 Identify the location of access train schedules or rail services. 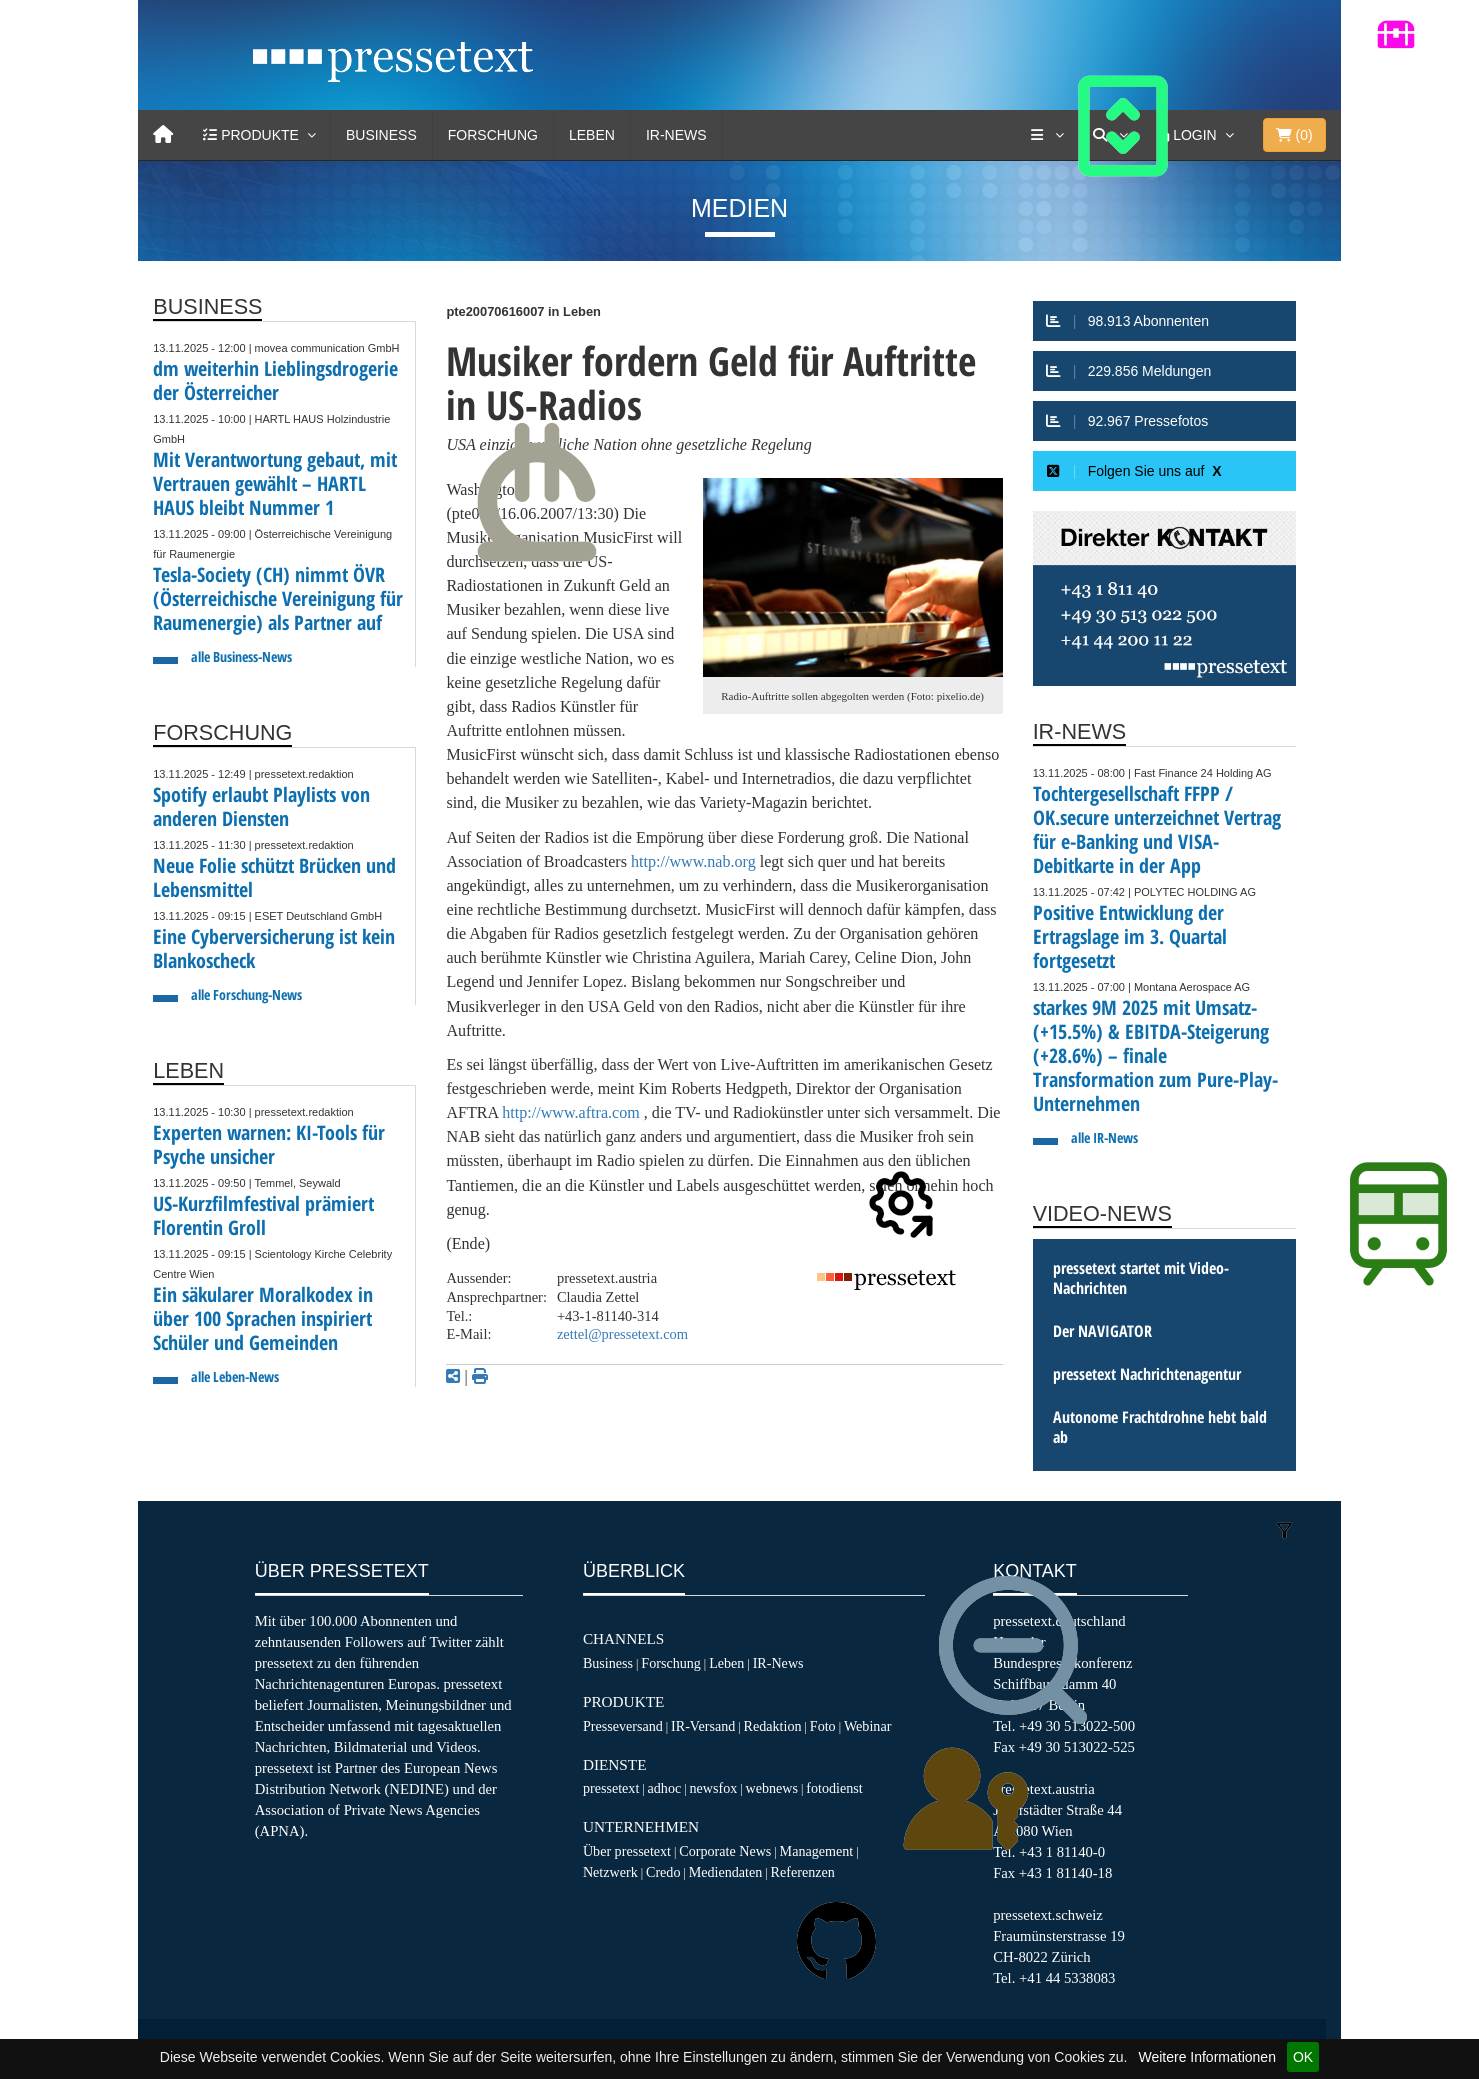
(1398, 1219).